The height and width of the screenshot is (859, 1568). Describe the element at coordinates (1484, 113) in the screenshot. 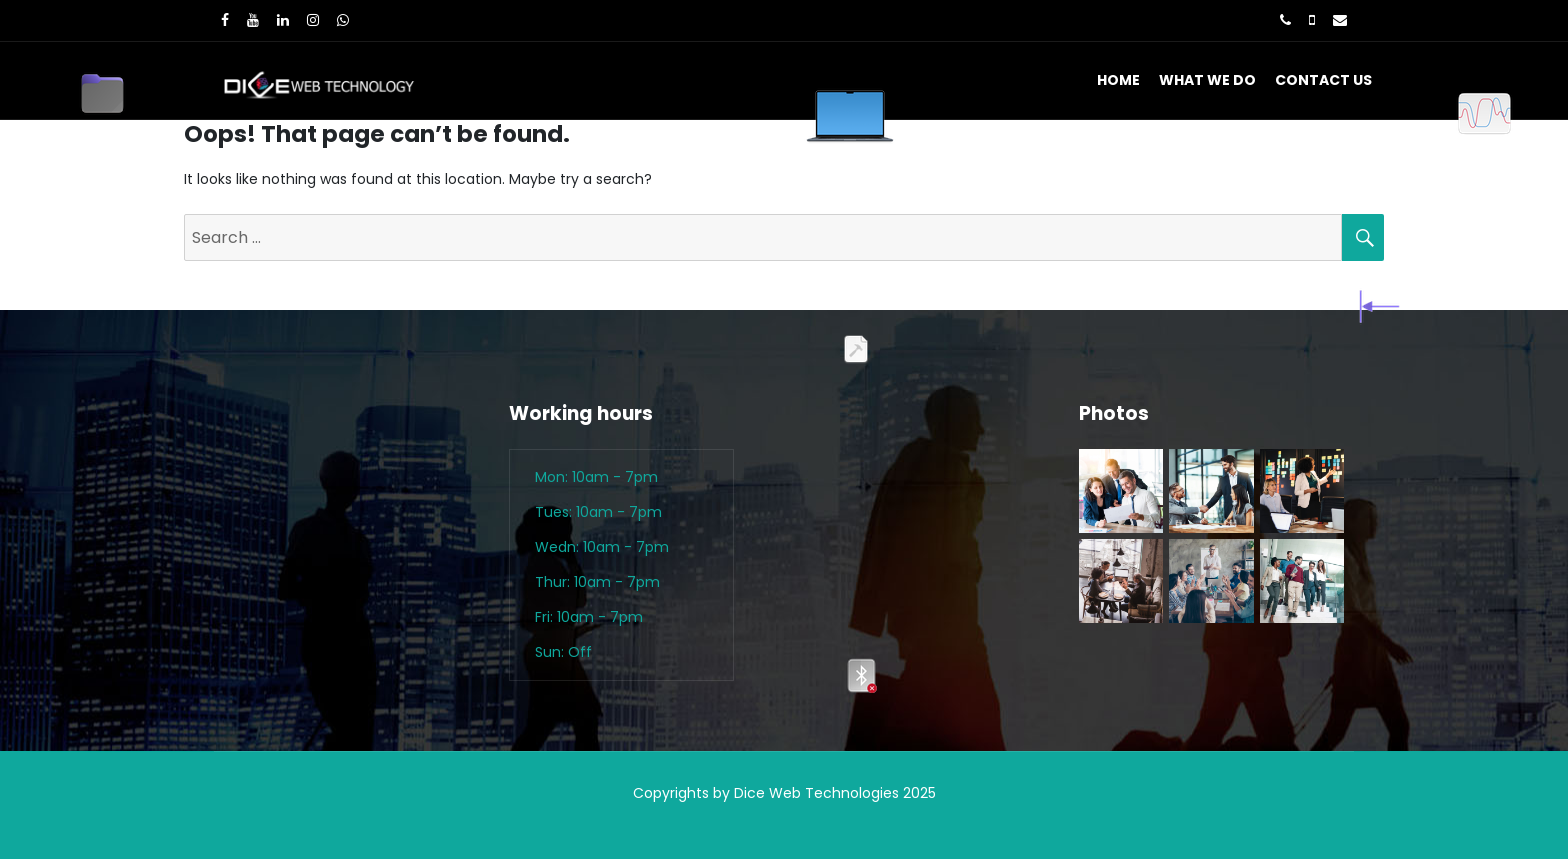

I see `open power statistics app` at that location.